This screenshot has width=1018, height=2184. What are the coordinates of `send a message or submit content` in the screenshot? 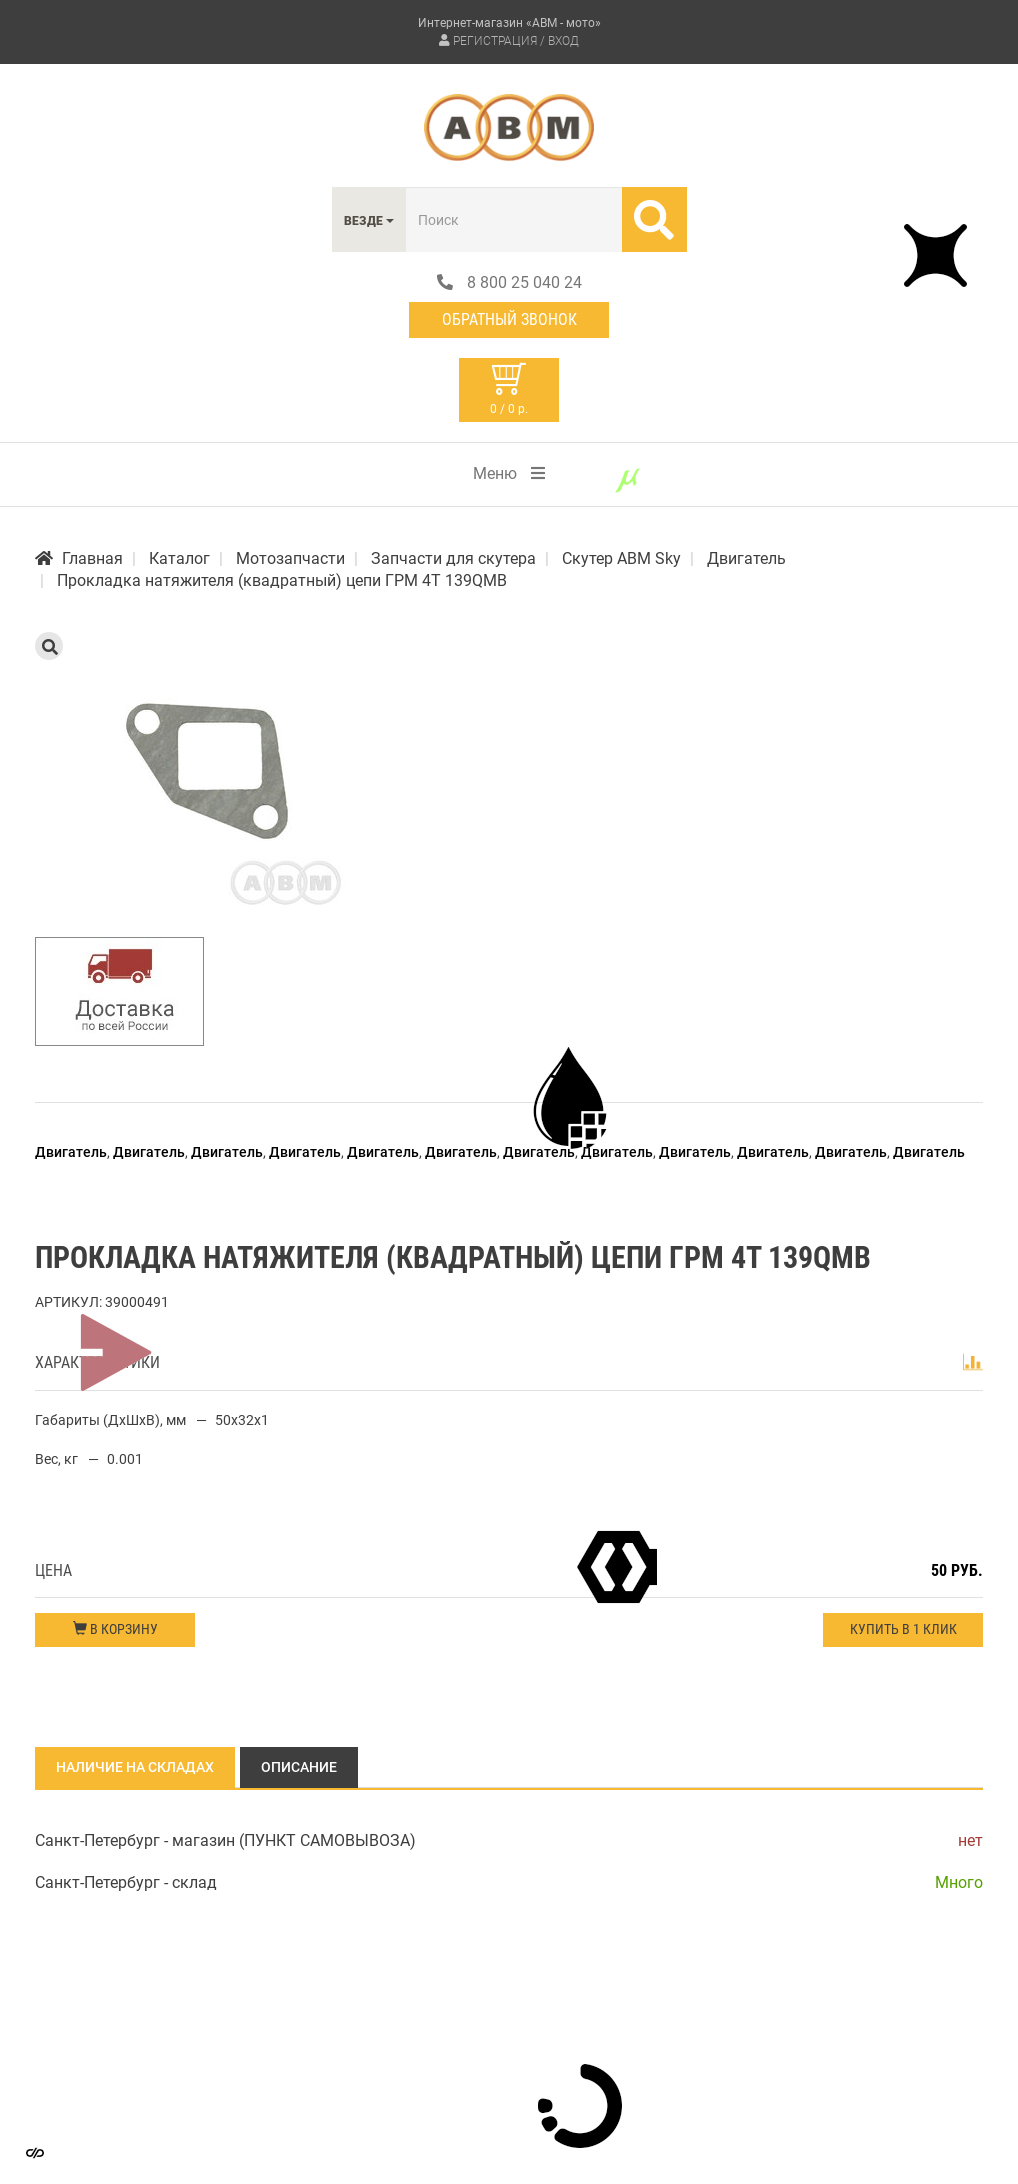 It's located at (113, 1352).